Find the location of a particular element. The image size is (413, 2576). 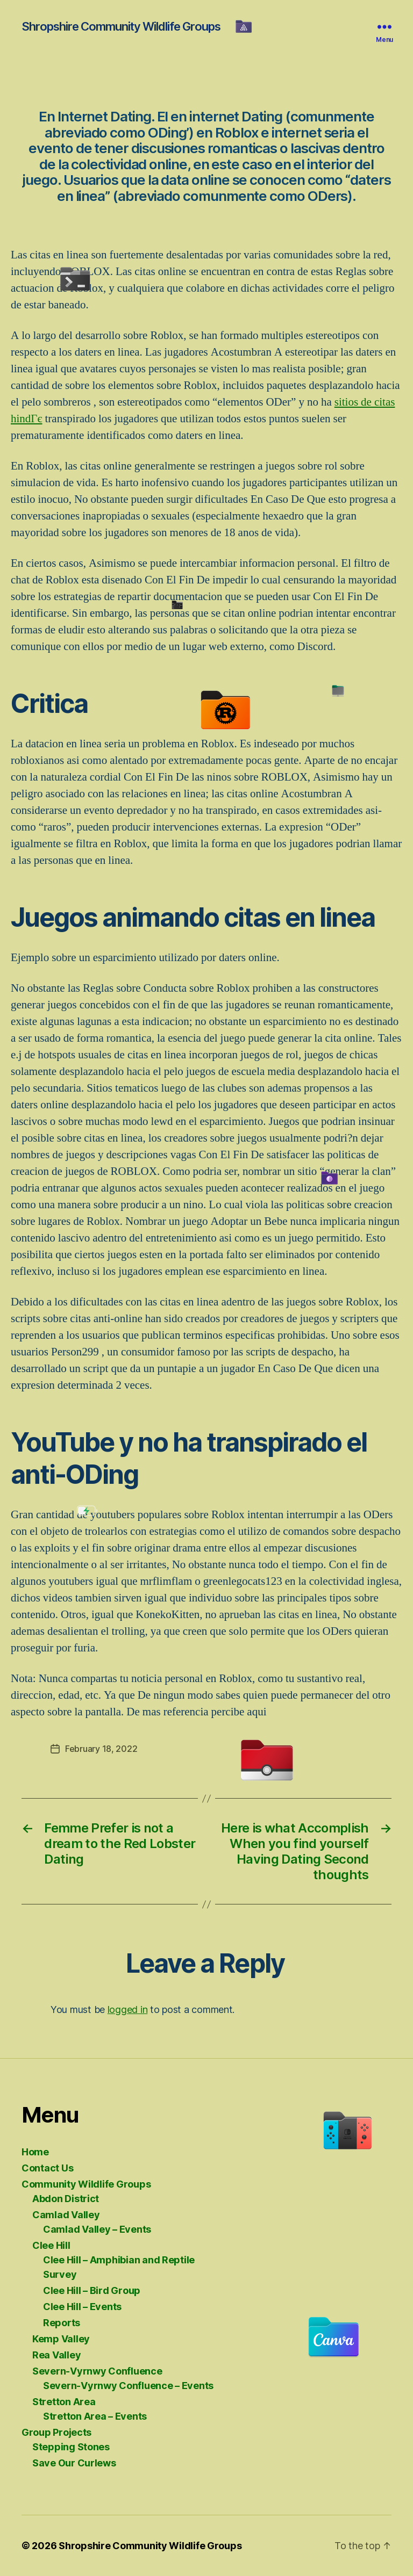

folder containing tor browser files is located at coordinates (329, 1178).